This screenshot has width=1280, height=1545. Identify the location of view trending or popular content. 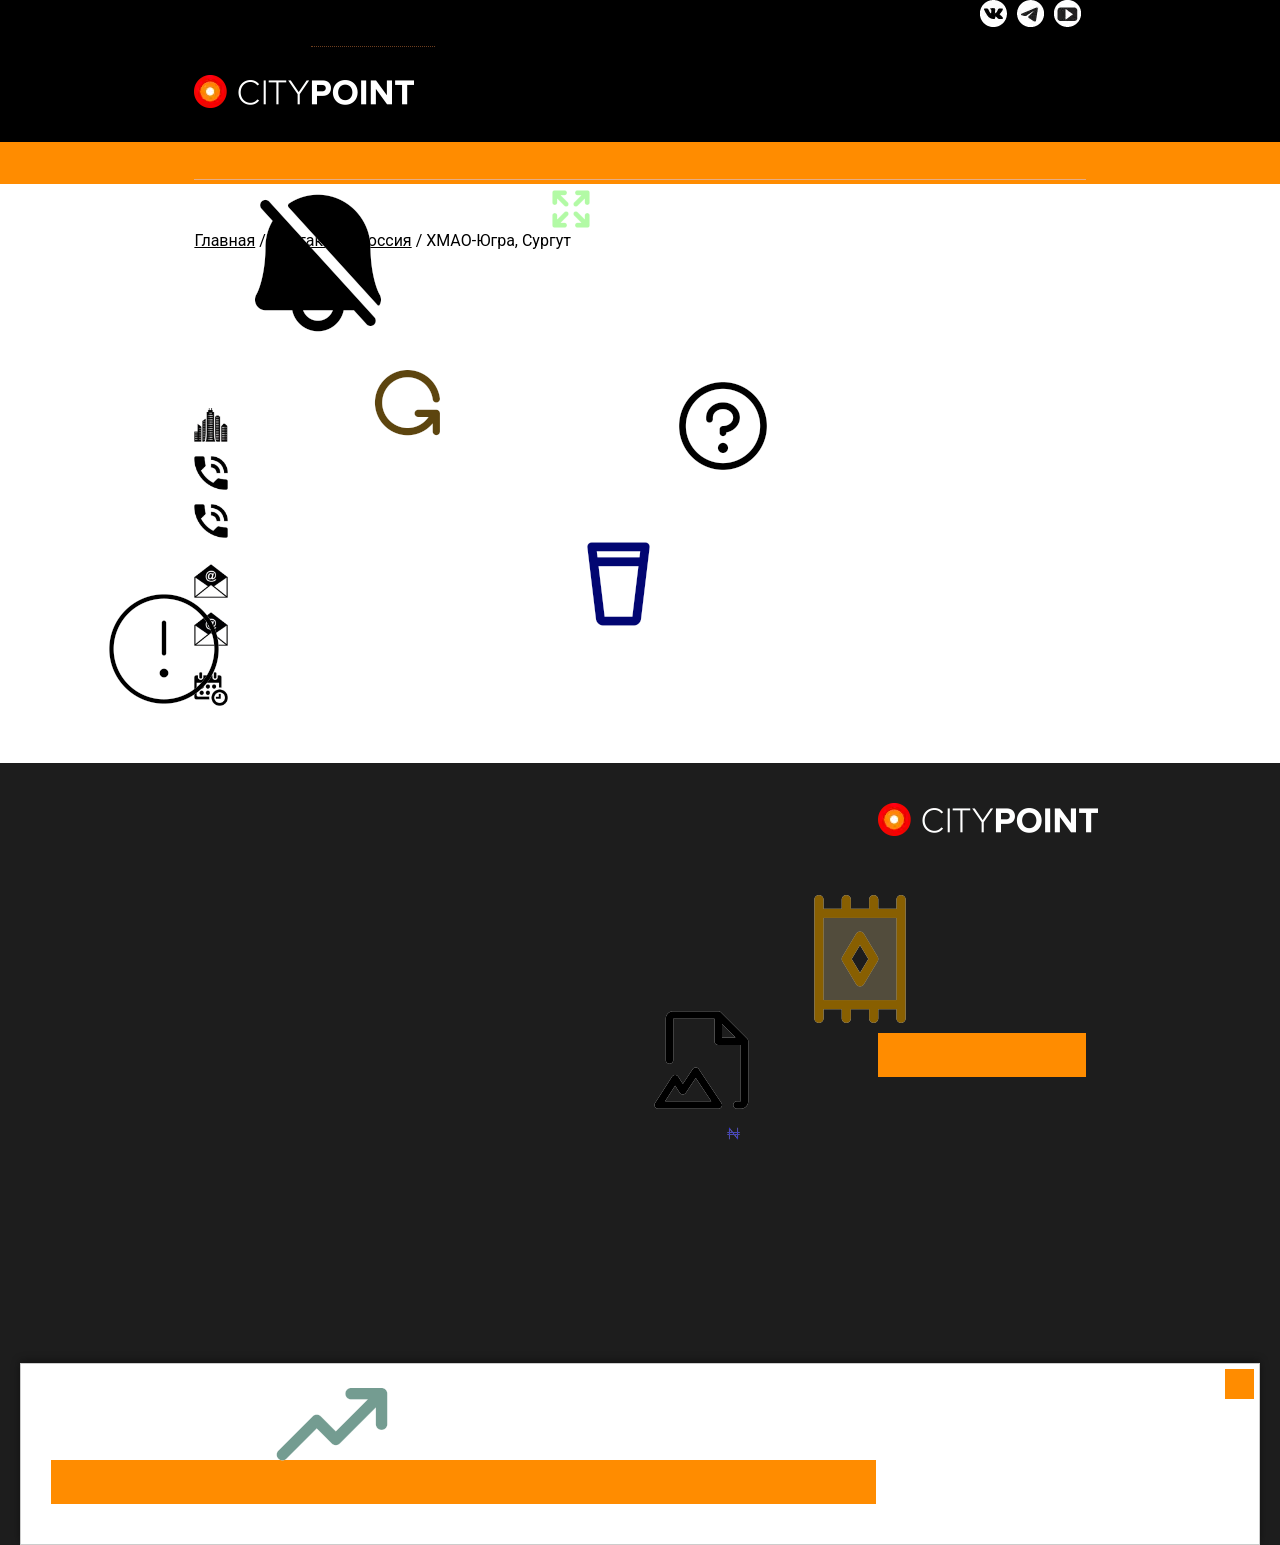
(332, 1428).